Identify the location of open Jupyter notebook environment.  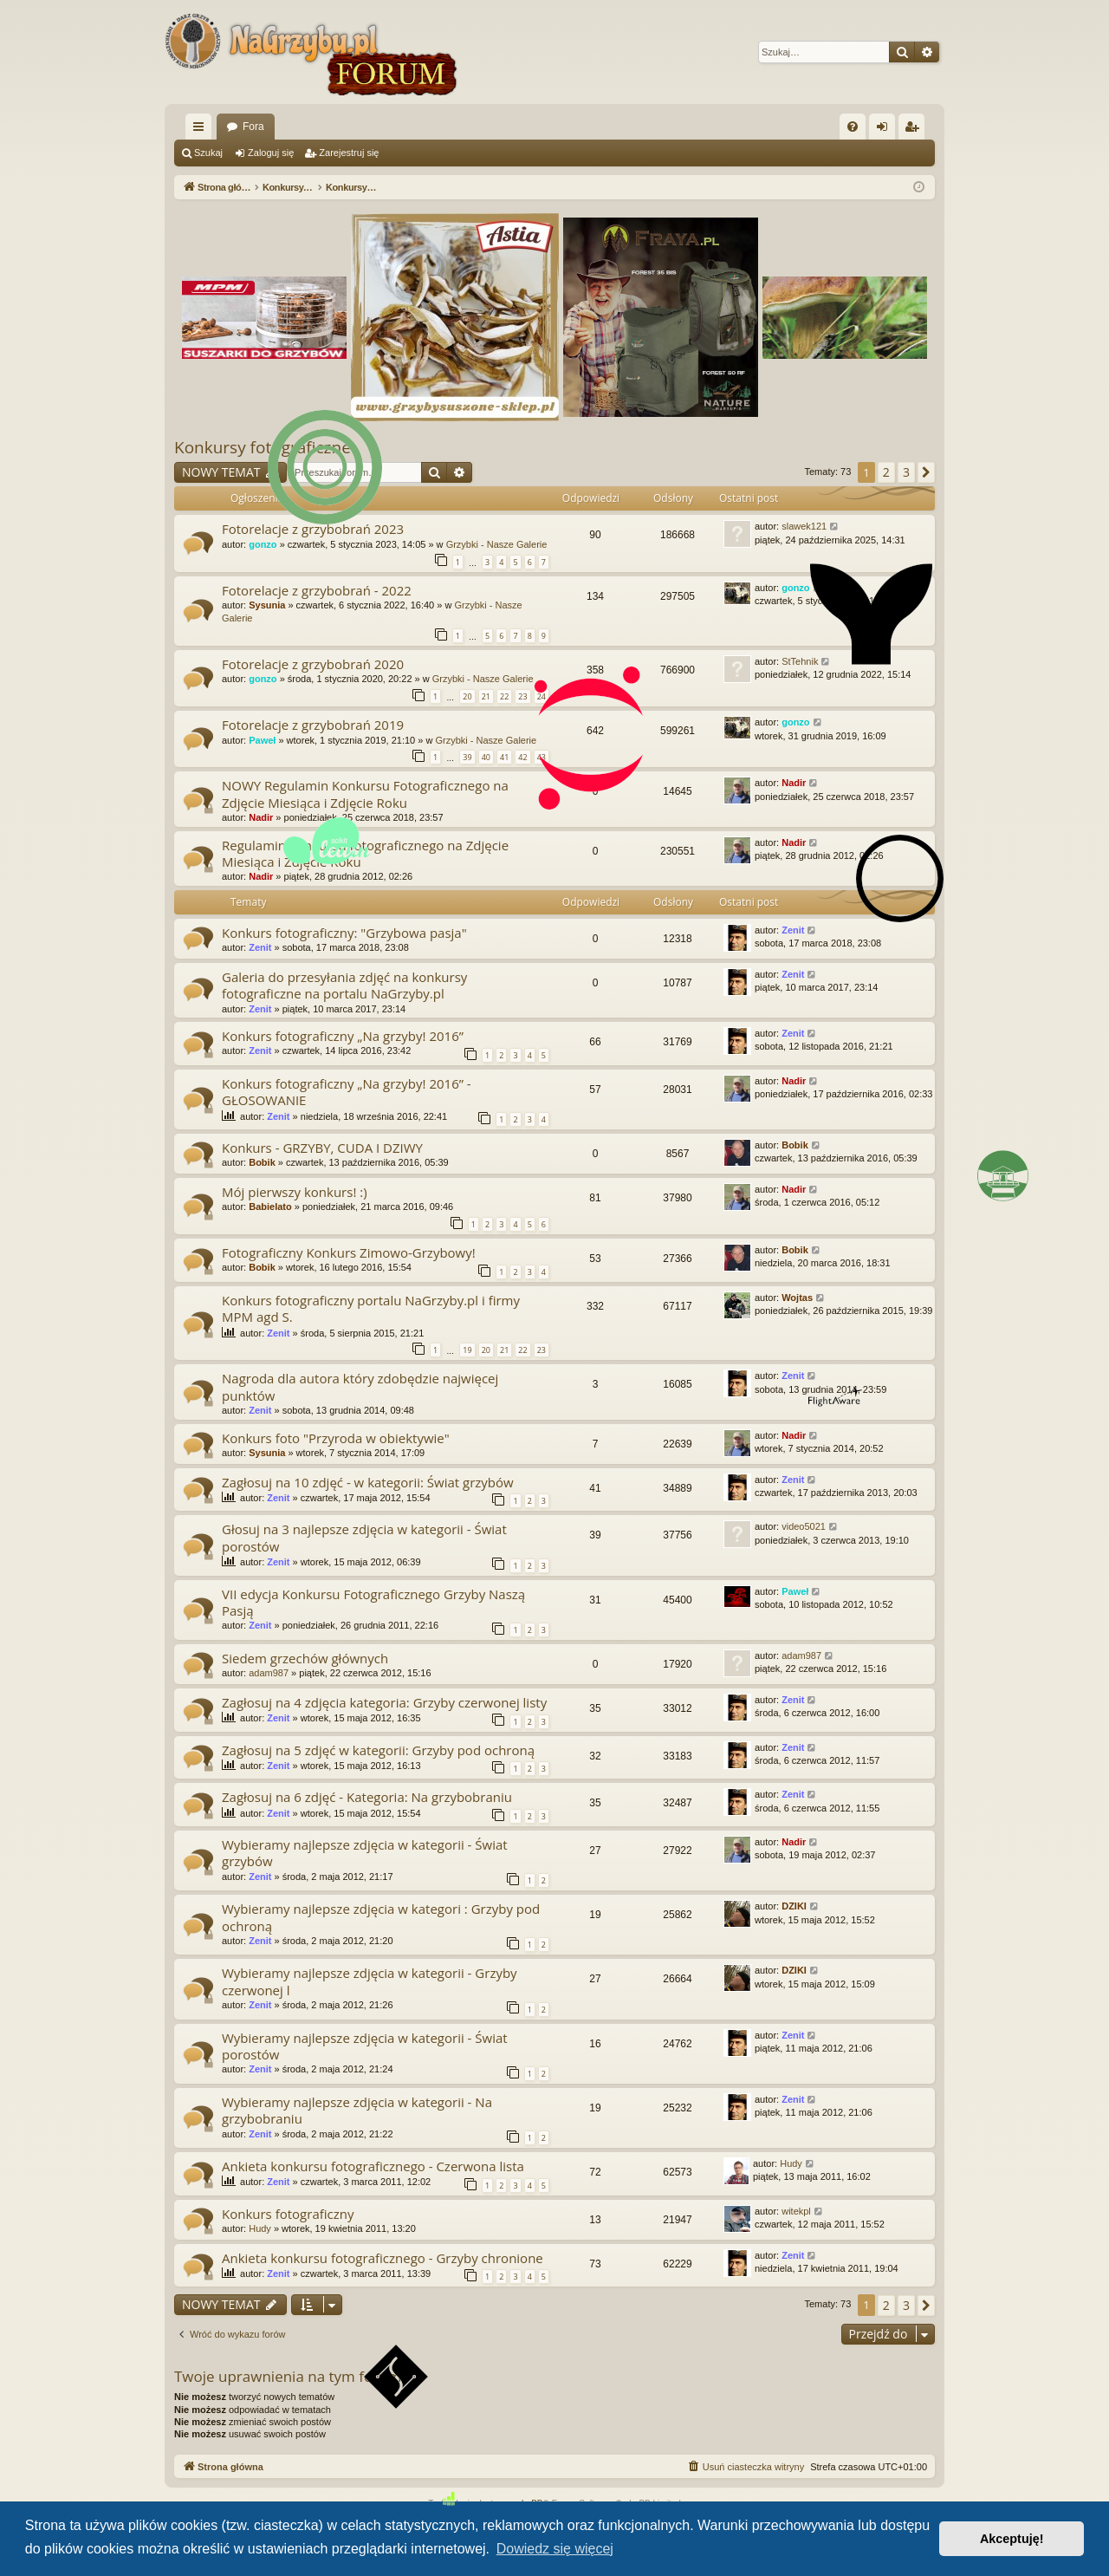
(588, 738).